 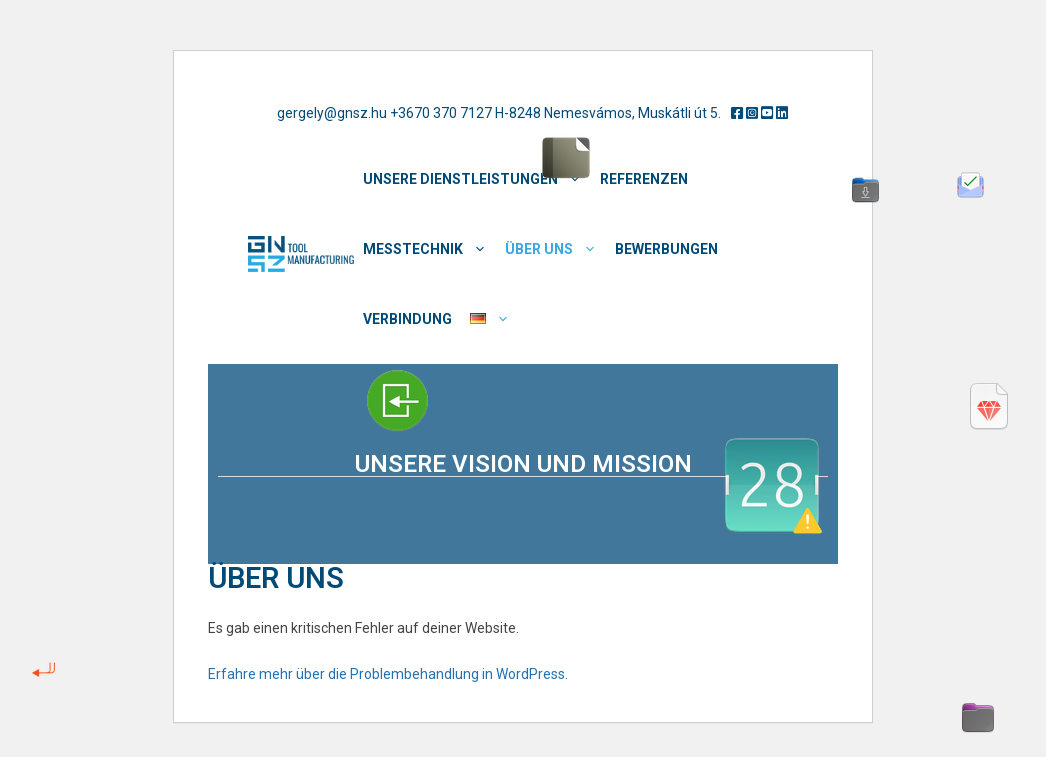 What do you see at coordinates (865, 189) in the screenshot?
I see `open your downloads folder` at bounding box center [865, 189].